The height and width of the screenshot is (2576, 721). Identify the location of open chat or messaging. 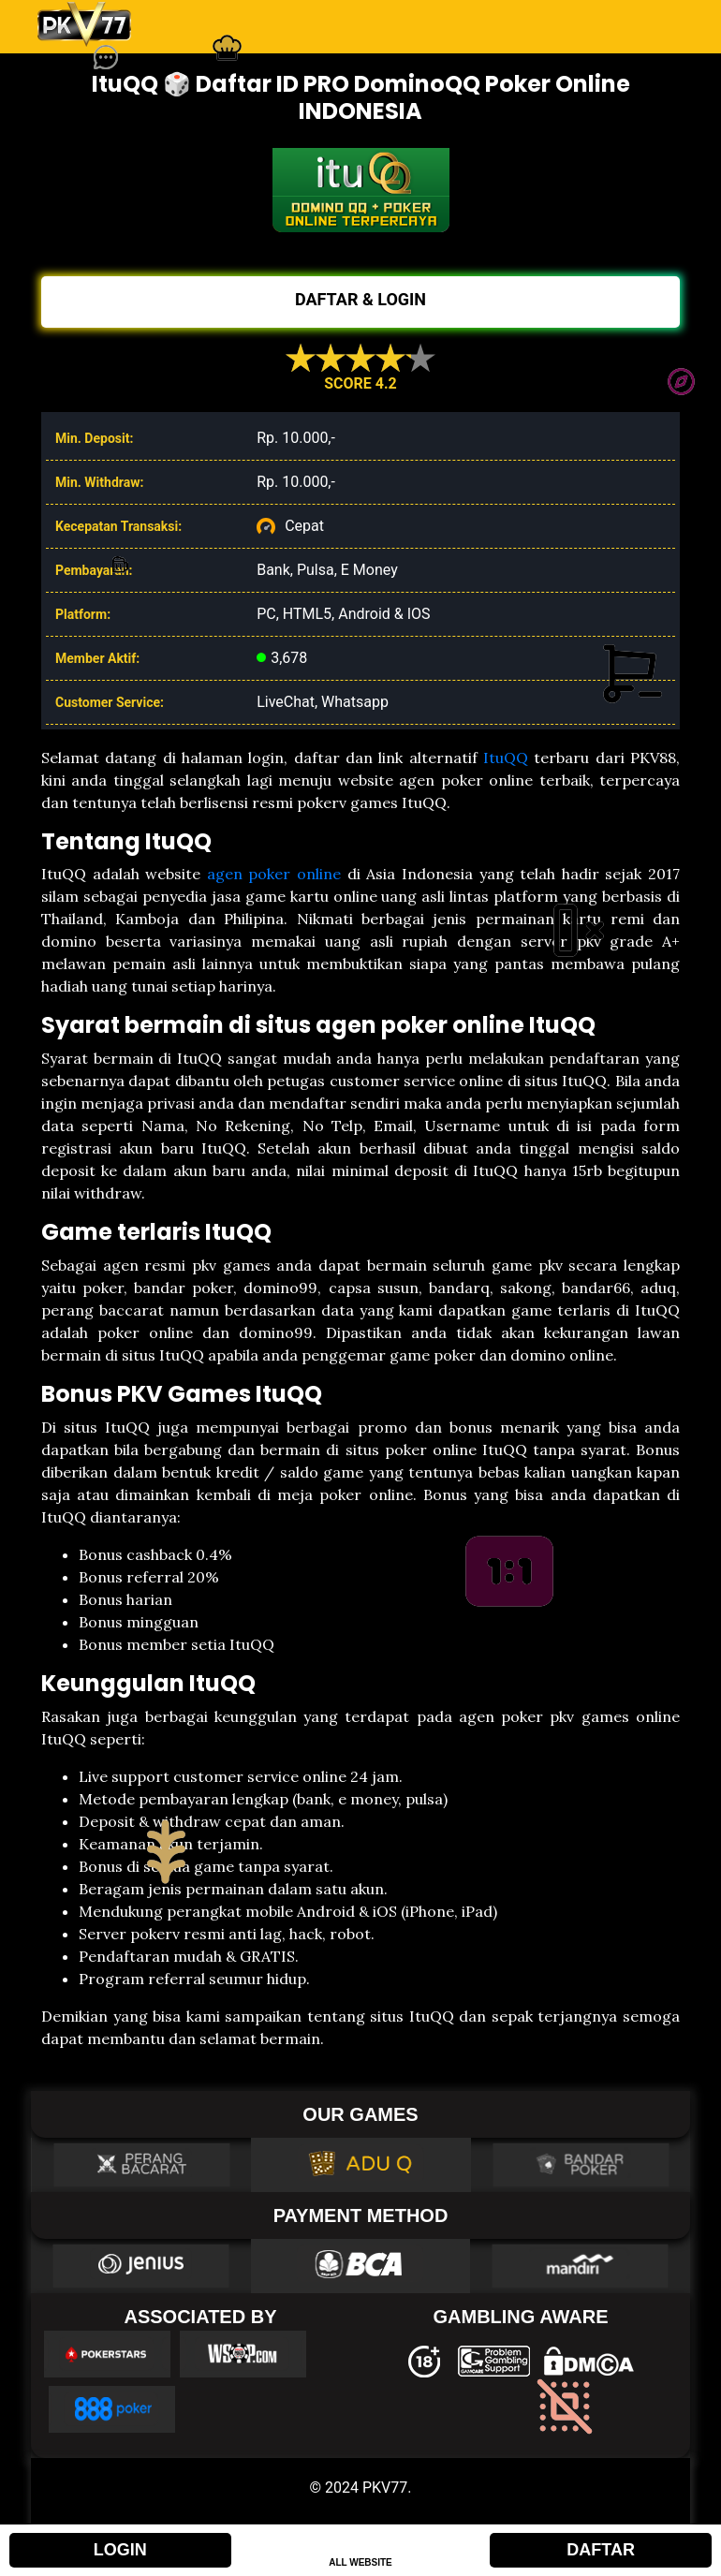
(106, 57).